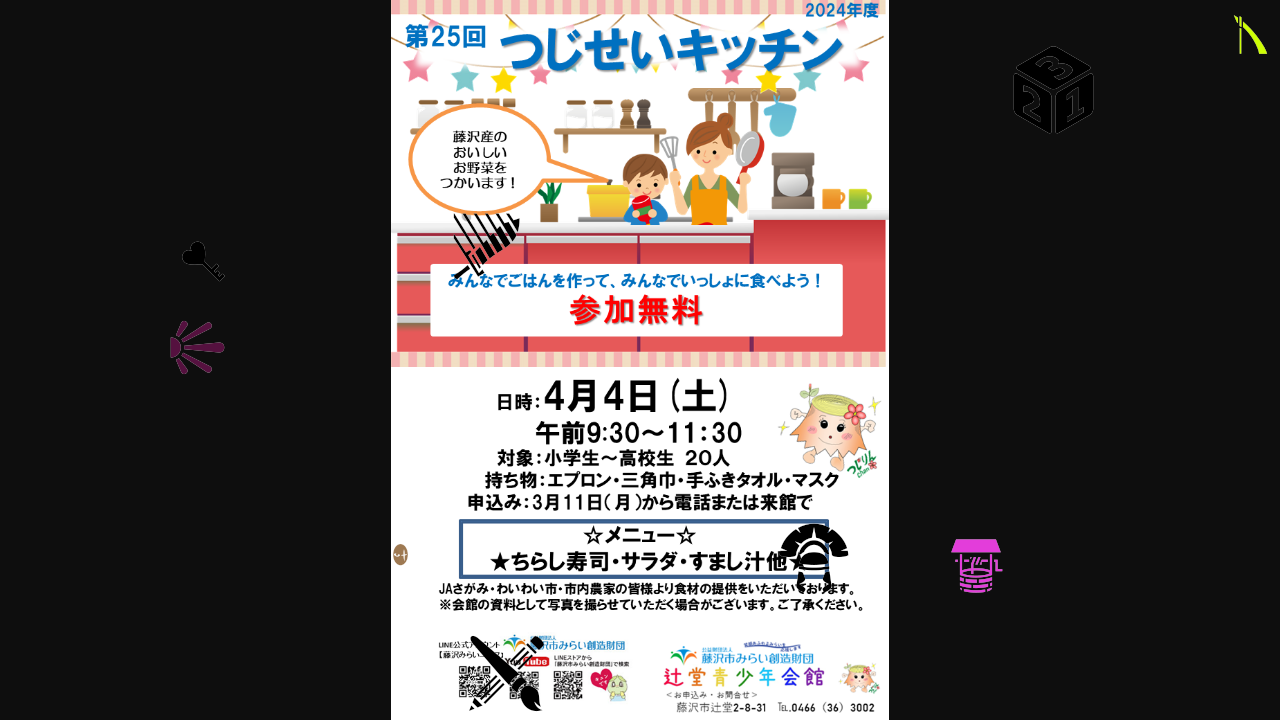  I want to click on select roman or ancient warrior character class, so click(814, 558).